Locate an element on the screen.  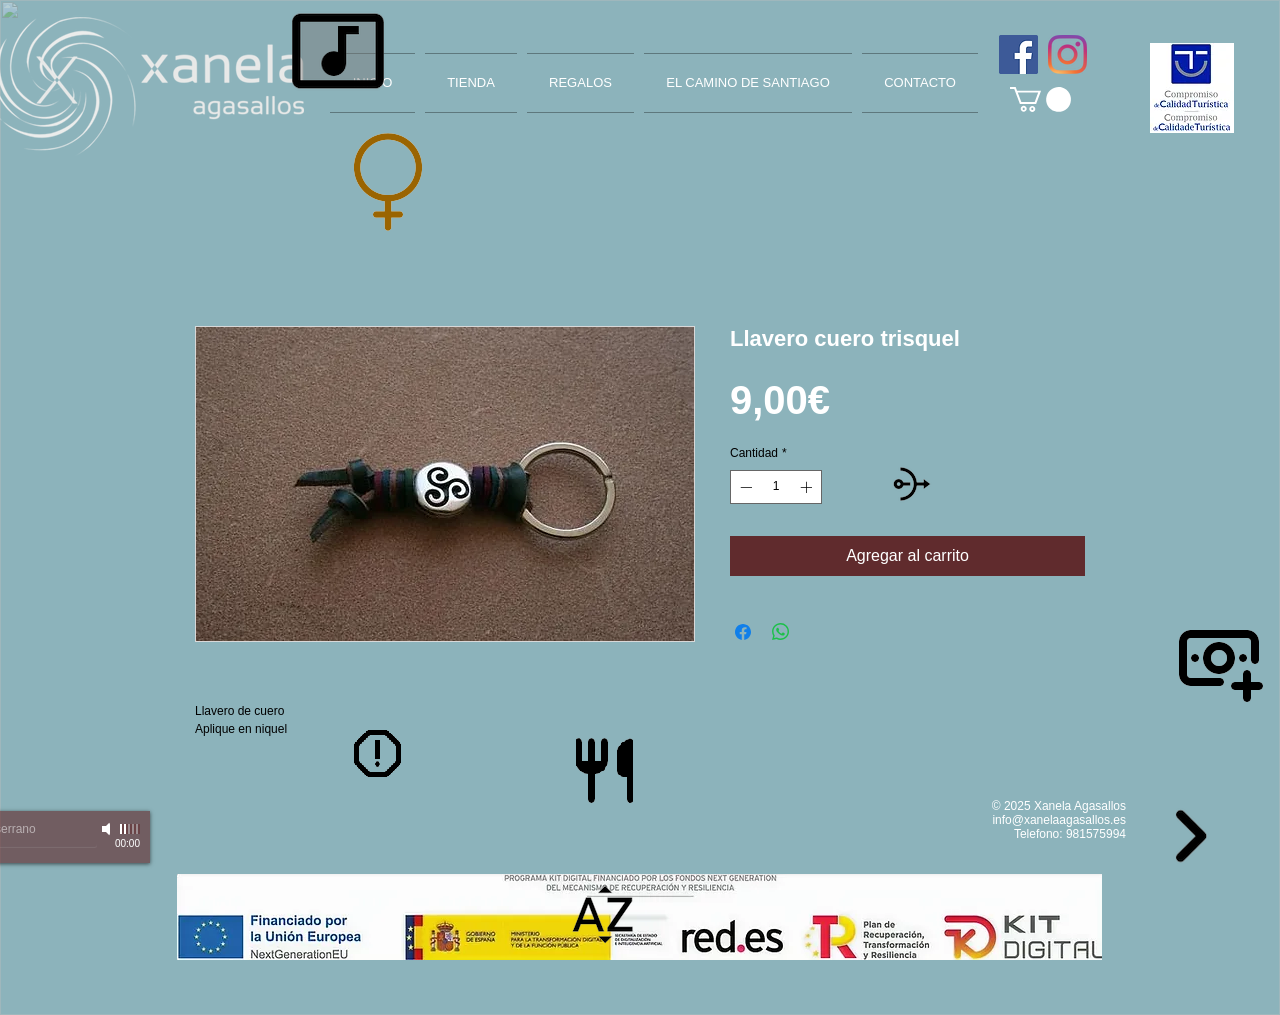
indicates an email error or delivery failure is located at coordinates (377, 753).